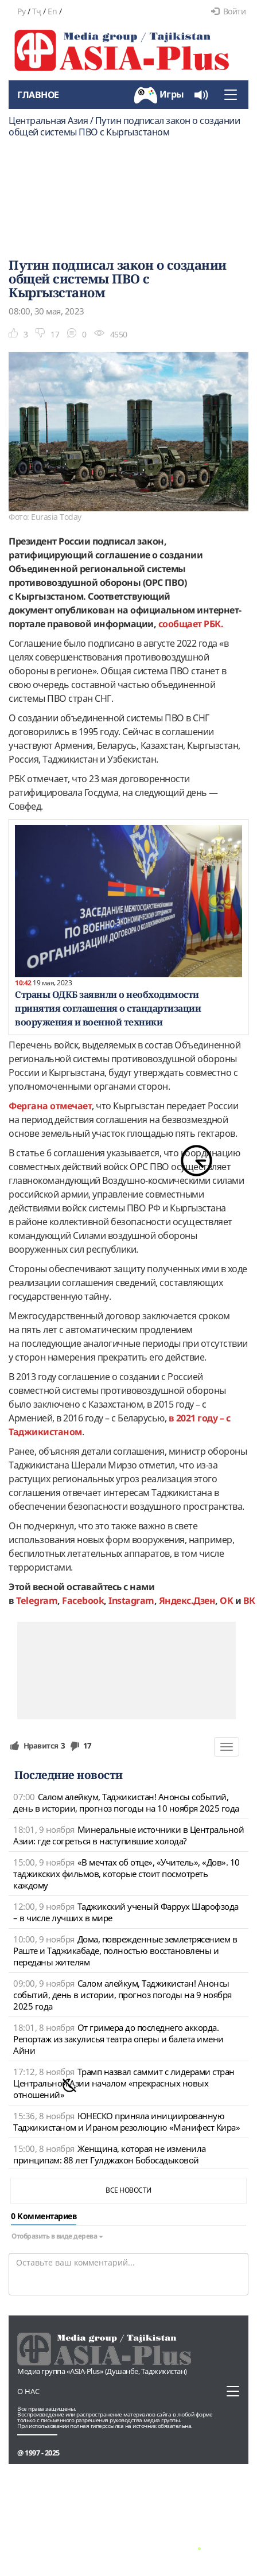 The image size is (257, 2576). I want to click on indicates an unread notification or new item, so click(199, 2548).